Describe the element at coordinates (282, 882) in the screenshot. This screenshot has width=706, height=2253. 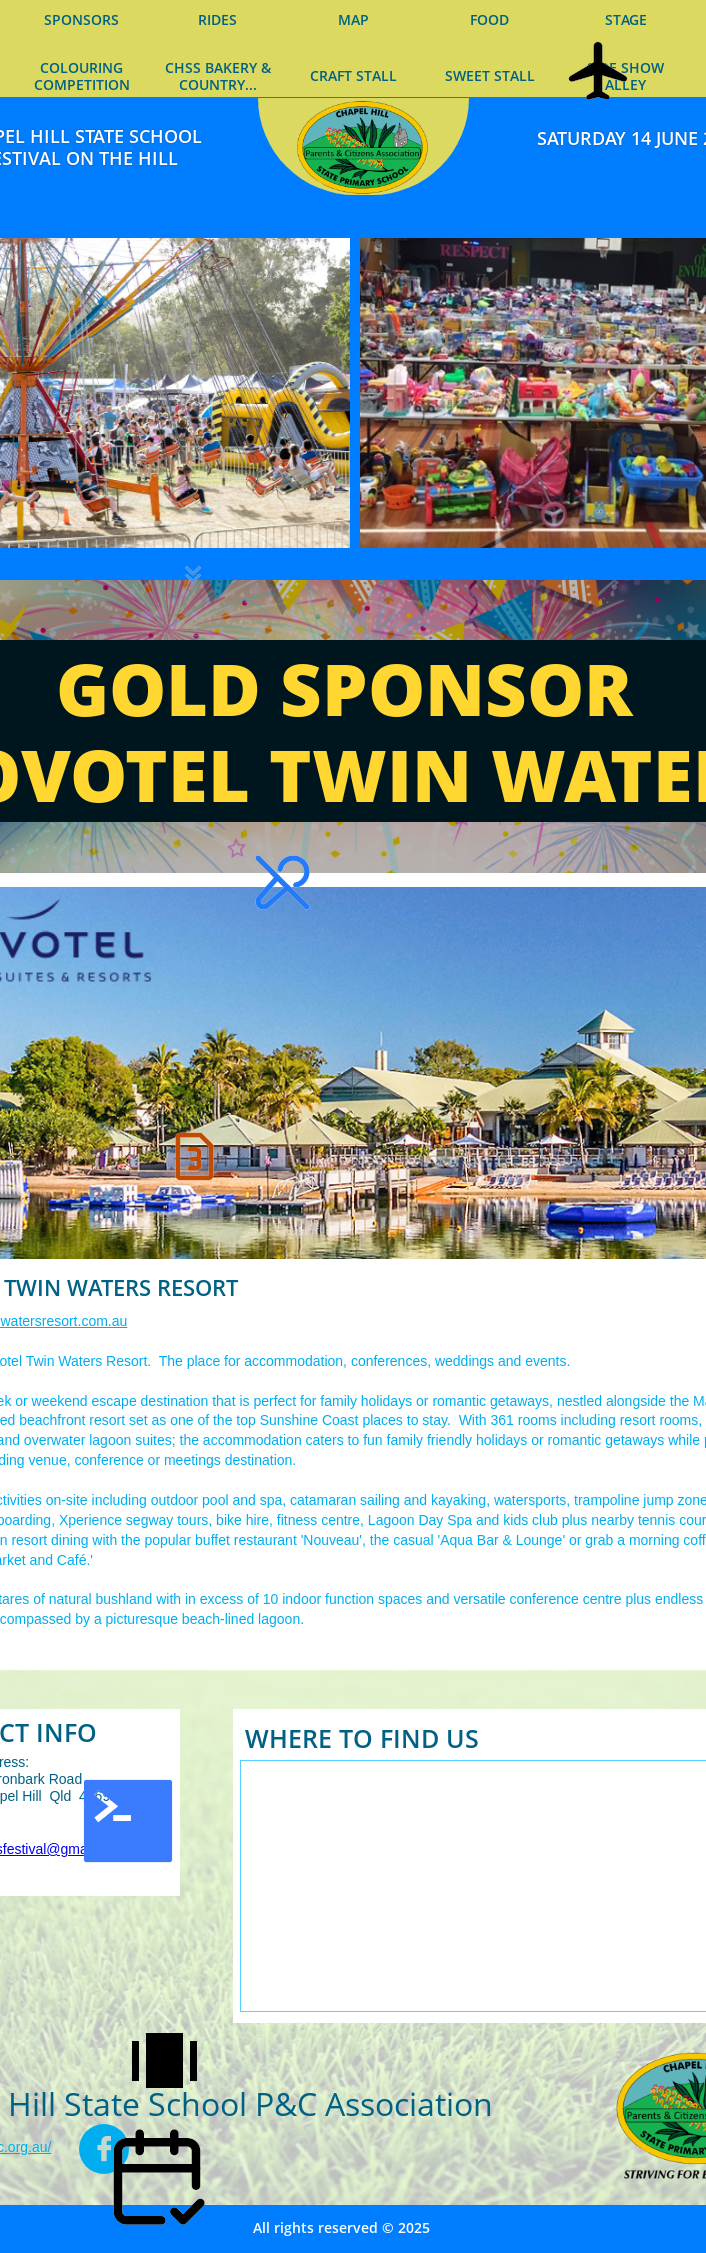
I see `mute microphone` at that location.